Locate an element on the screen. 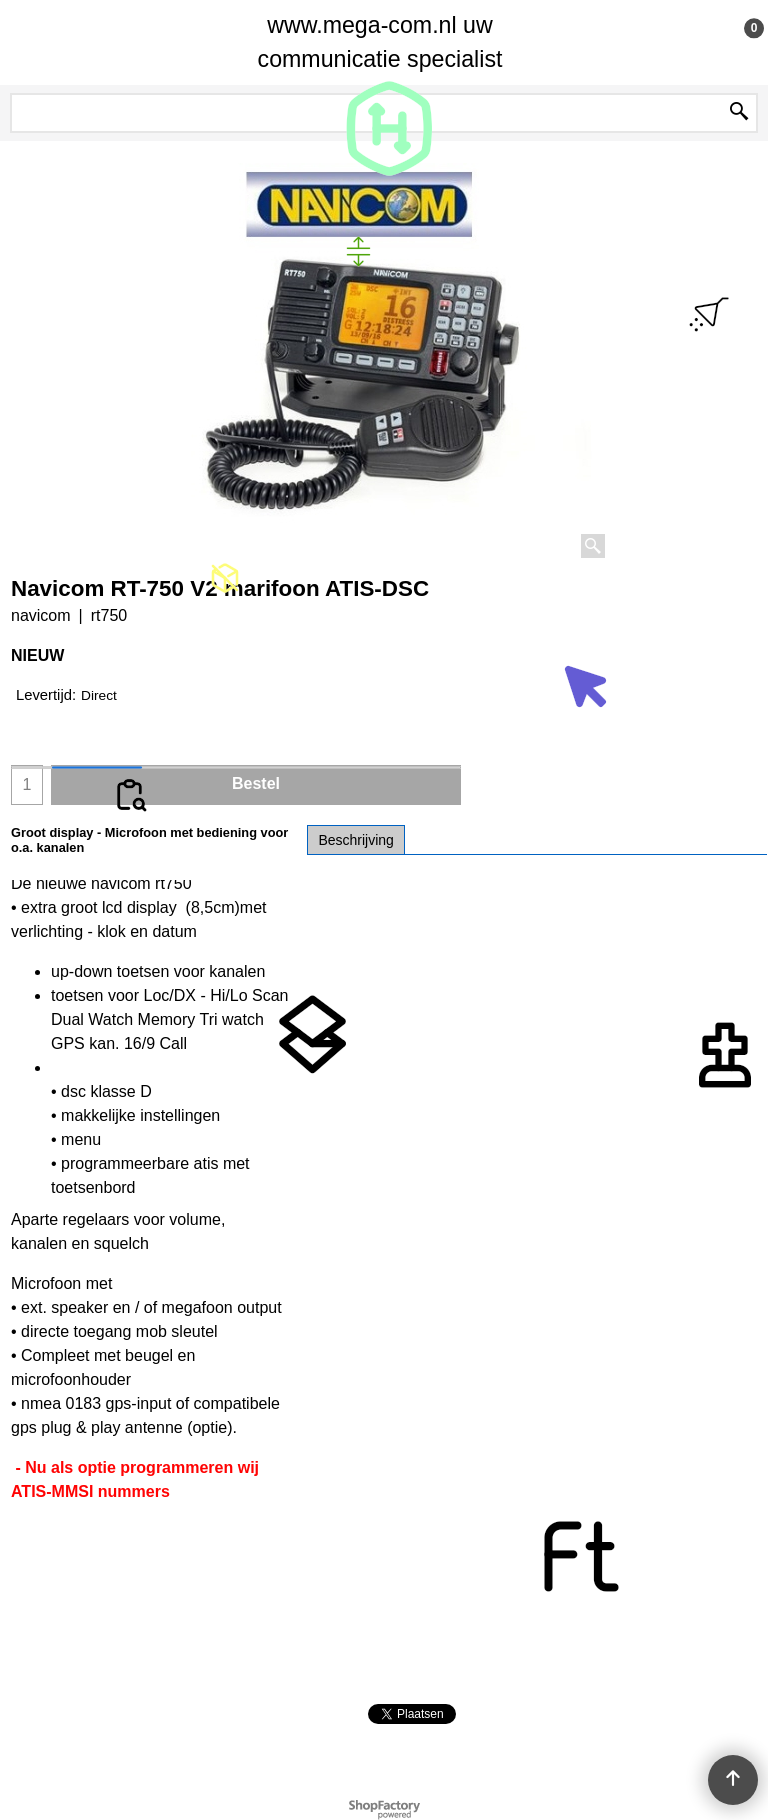 The height and width of the screenshot is (1820, 768). split view vertically is located at coordinates (358, 251).